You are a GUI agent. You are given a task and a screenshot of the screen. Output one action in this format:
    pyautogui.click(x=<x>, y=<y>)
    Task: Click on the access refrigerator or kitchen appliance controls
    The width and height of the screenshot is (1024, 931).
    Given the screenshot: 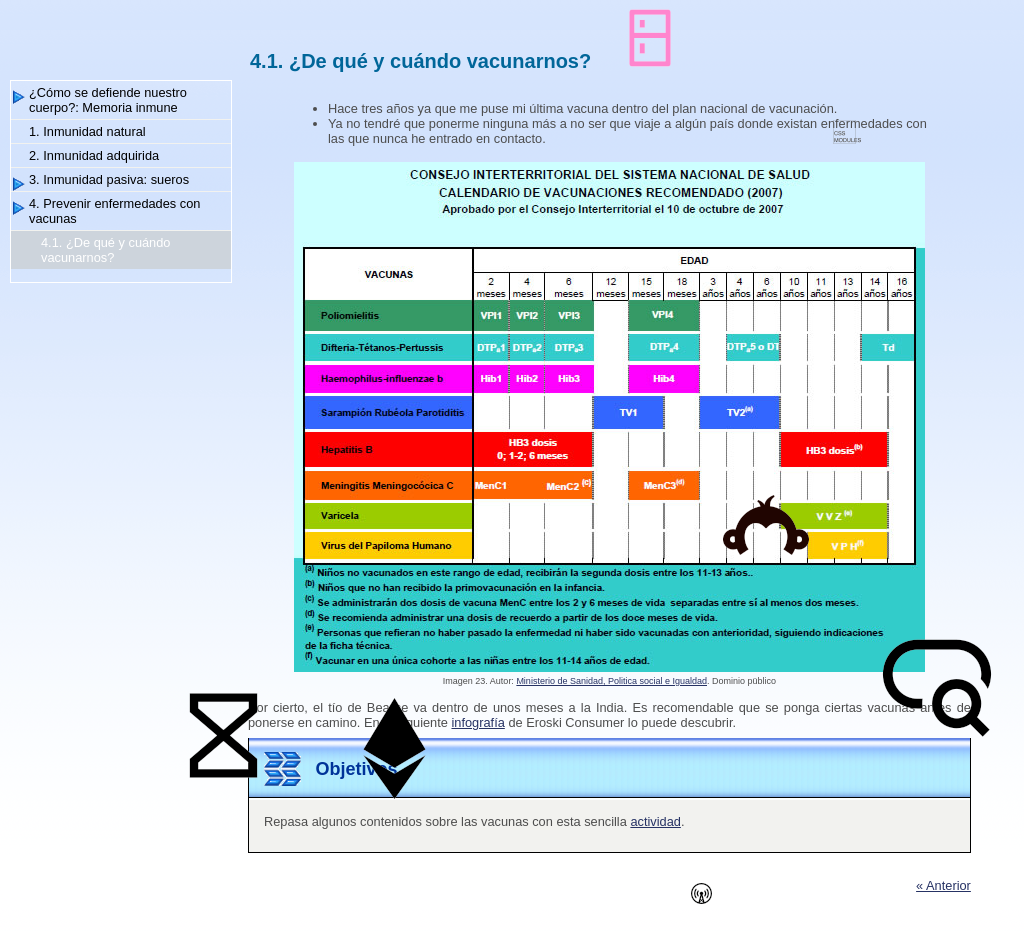 What is the action you would take?
    pyautogui.click(x=650, y=38)
    